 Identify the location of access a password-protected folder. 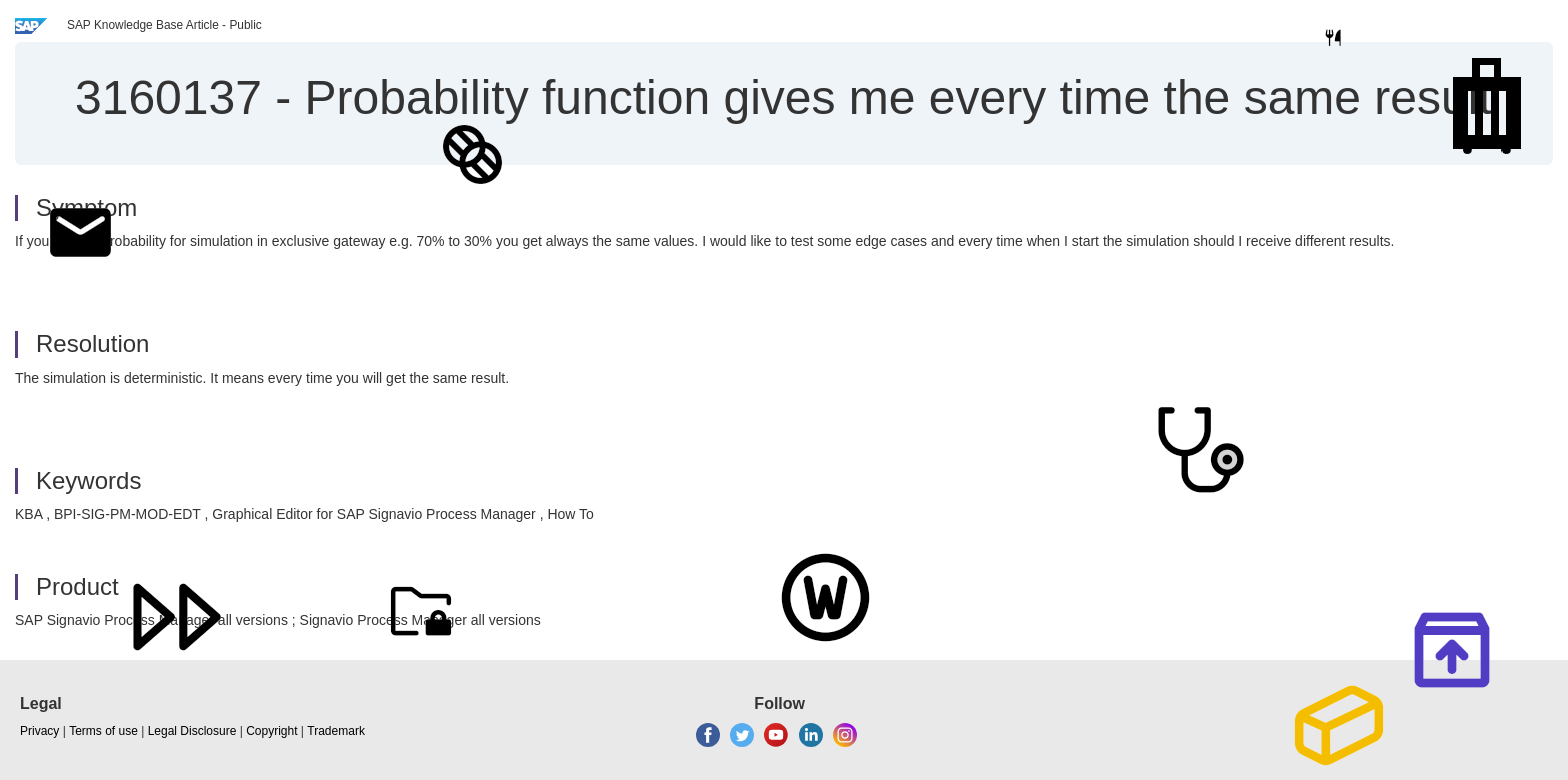
(421, 610).